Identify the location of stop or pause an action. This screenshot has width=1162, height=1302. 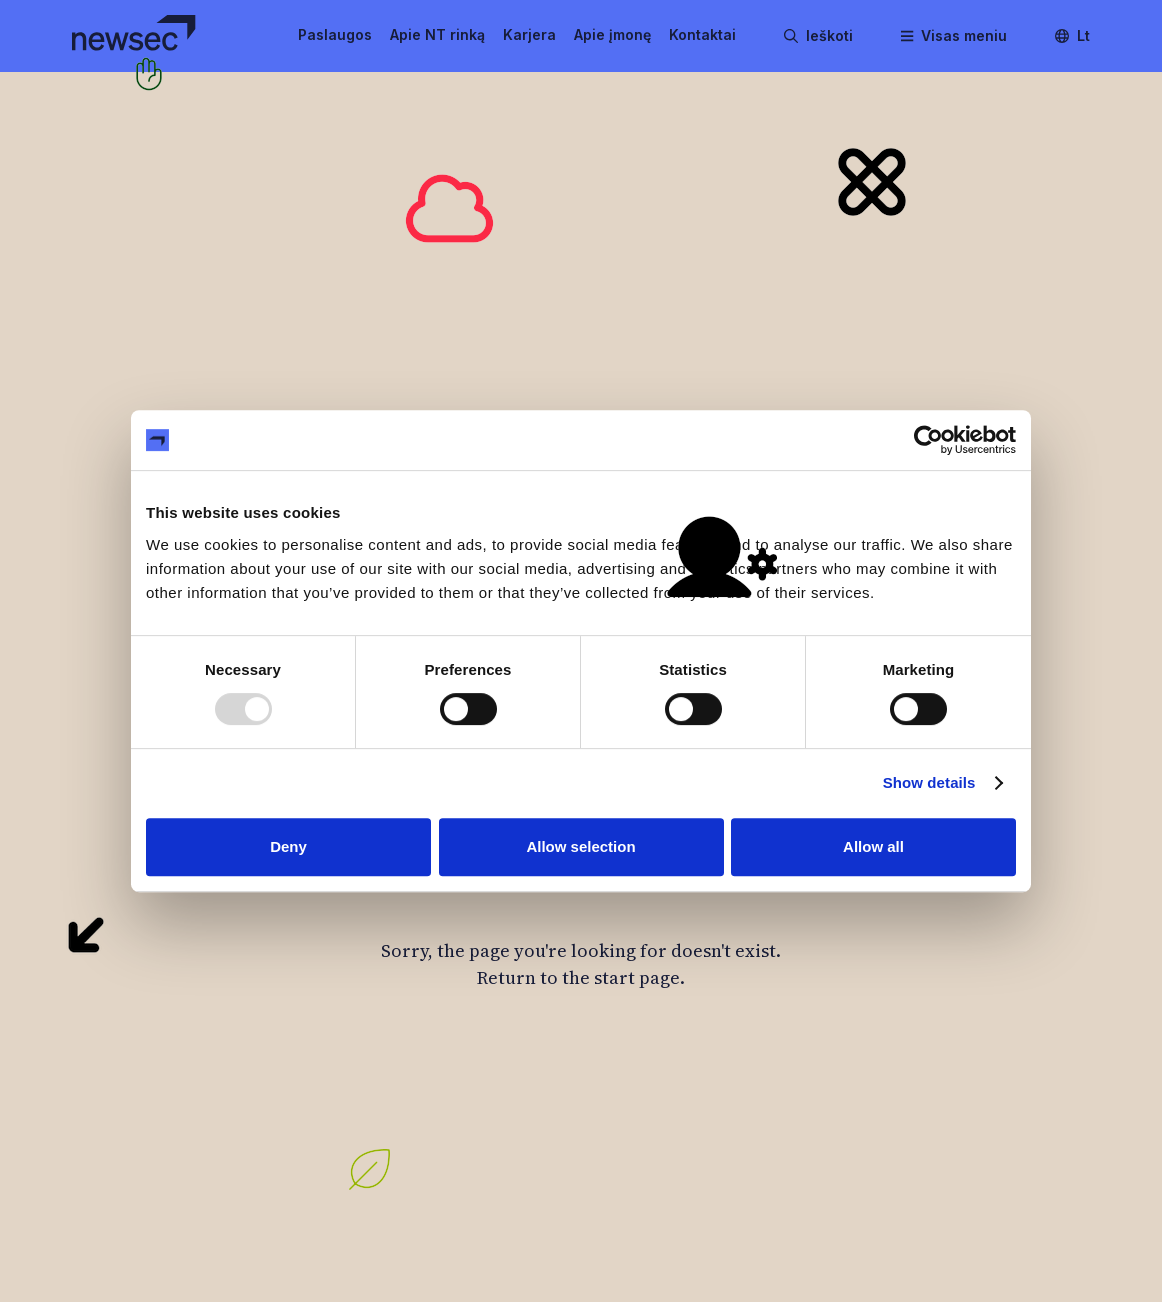
(149, 74).